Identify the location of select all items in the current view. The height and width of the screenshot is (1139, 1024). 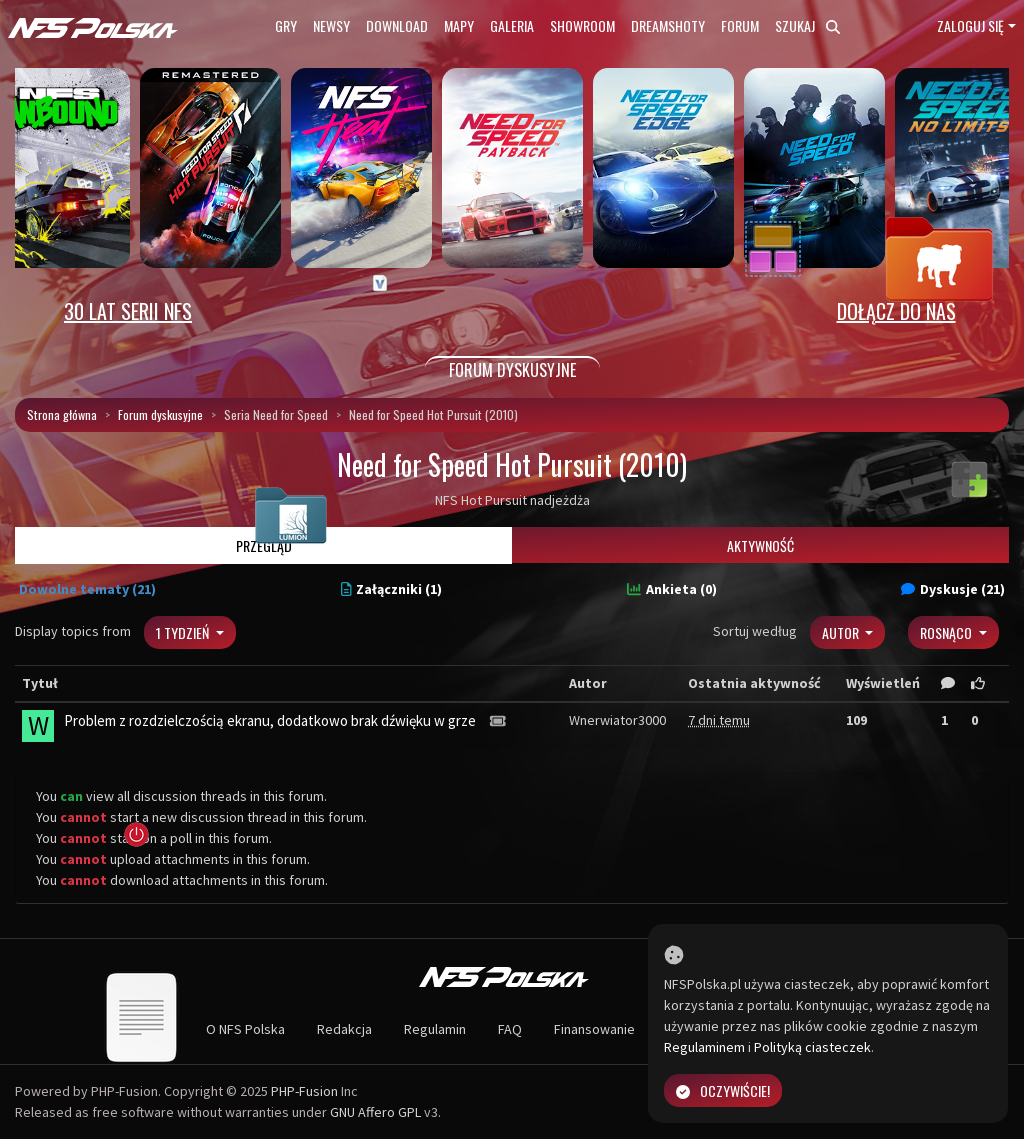
(773, 249).